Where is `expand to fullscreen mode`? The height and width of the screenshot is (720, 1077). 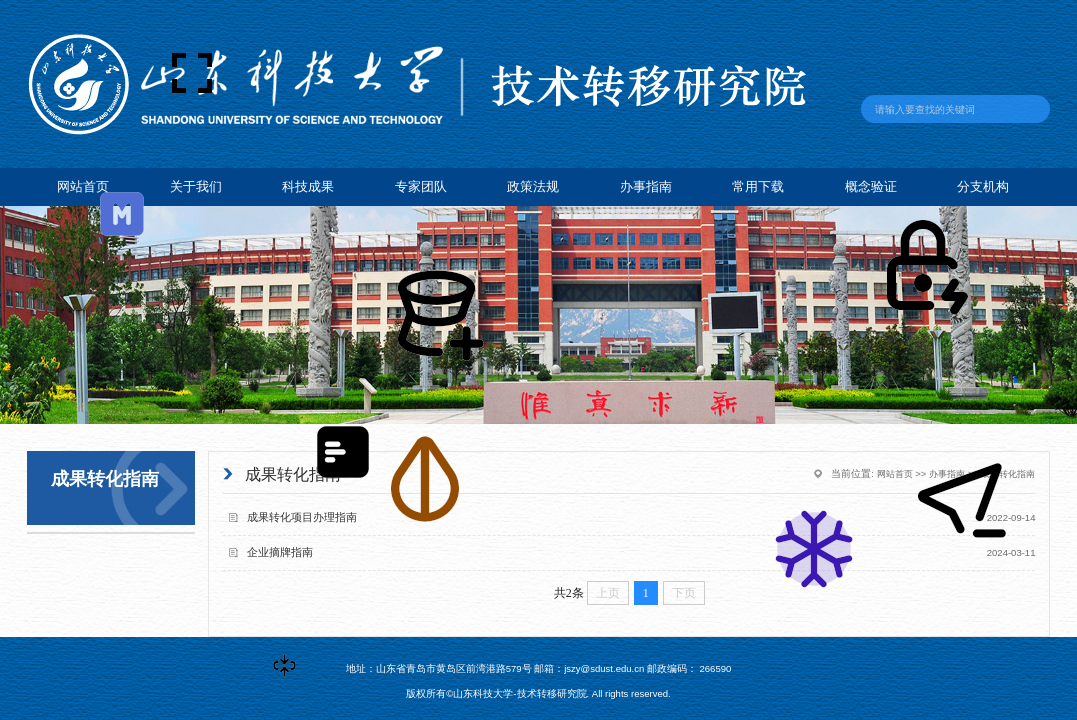 expand to fullscreen mode is located at coordinates (192, 73).